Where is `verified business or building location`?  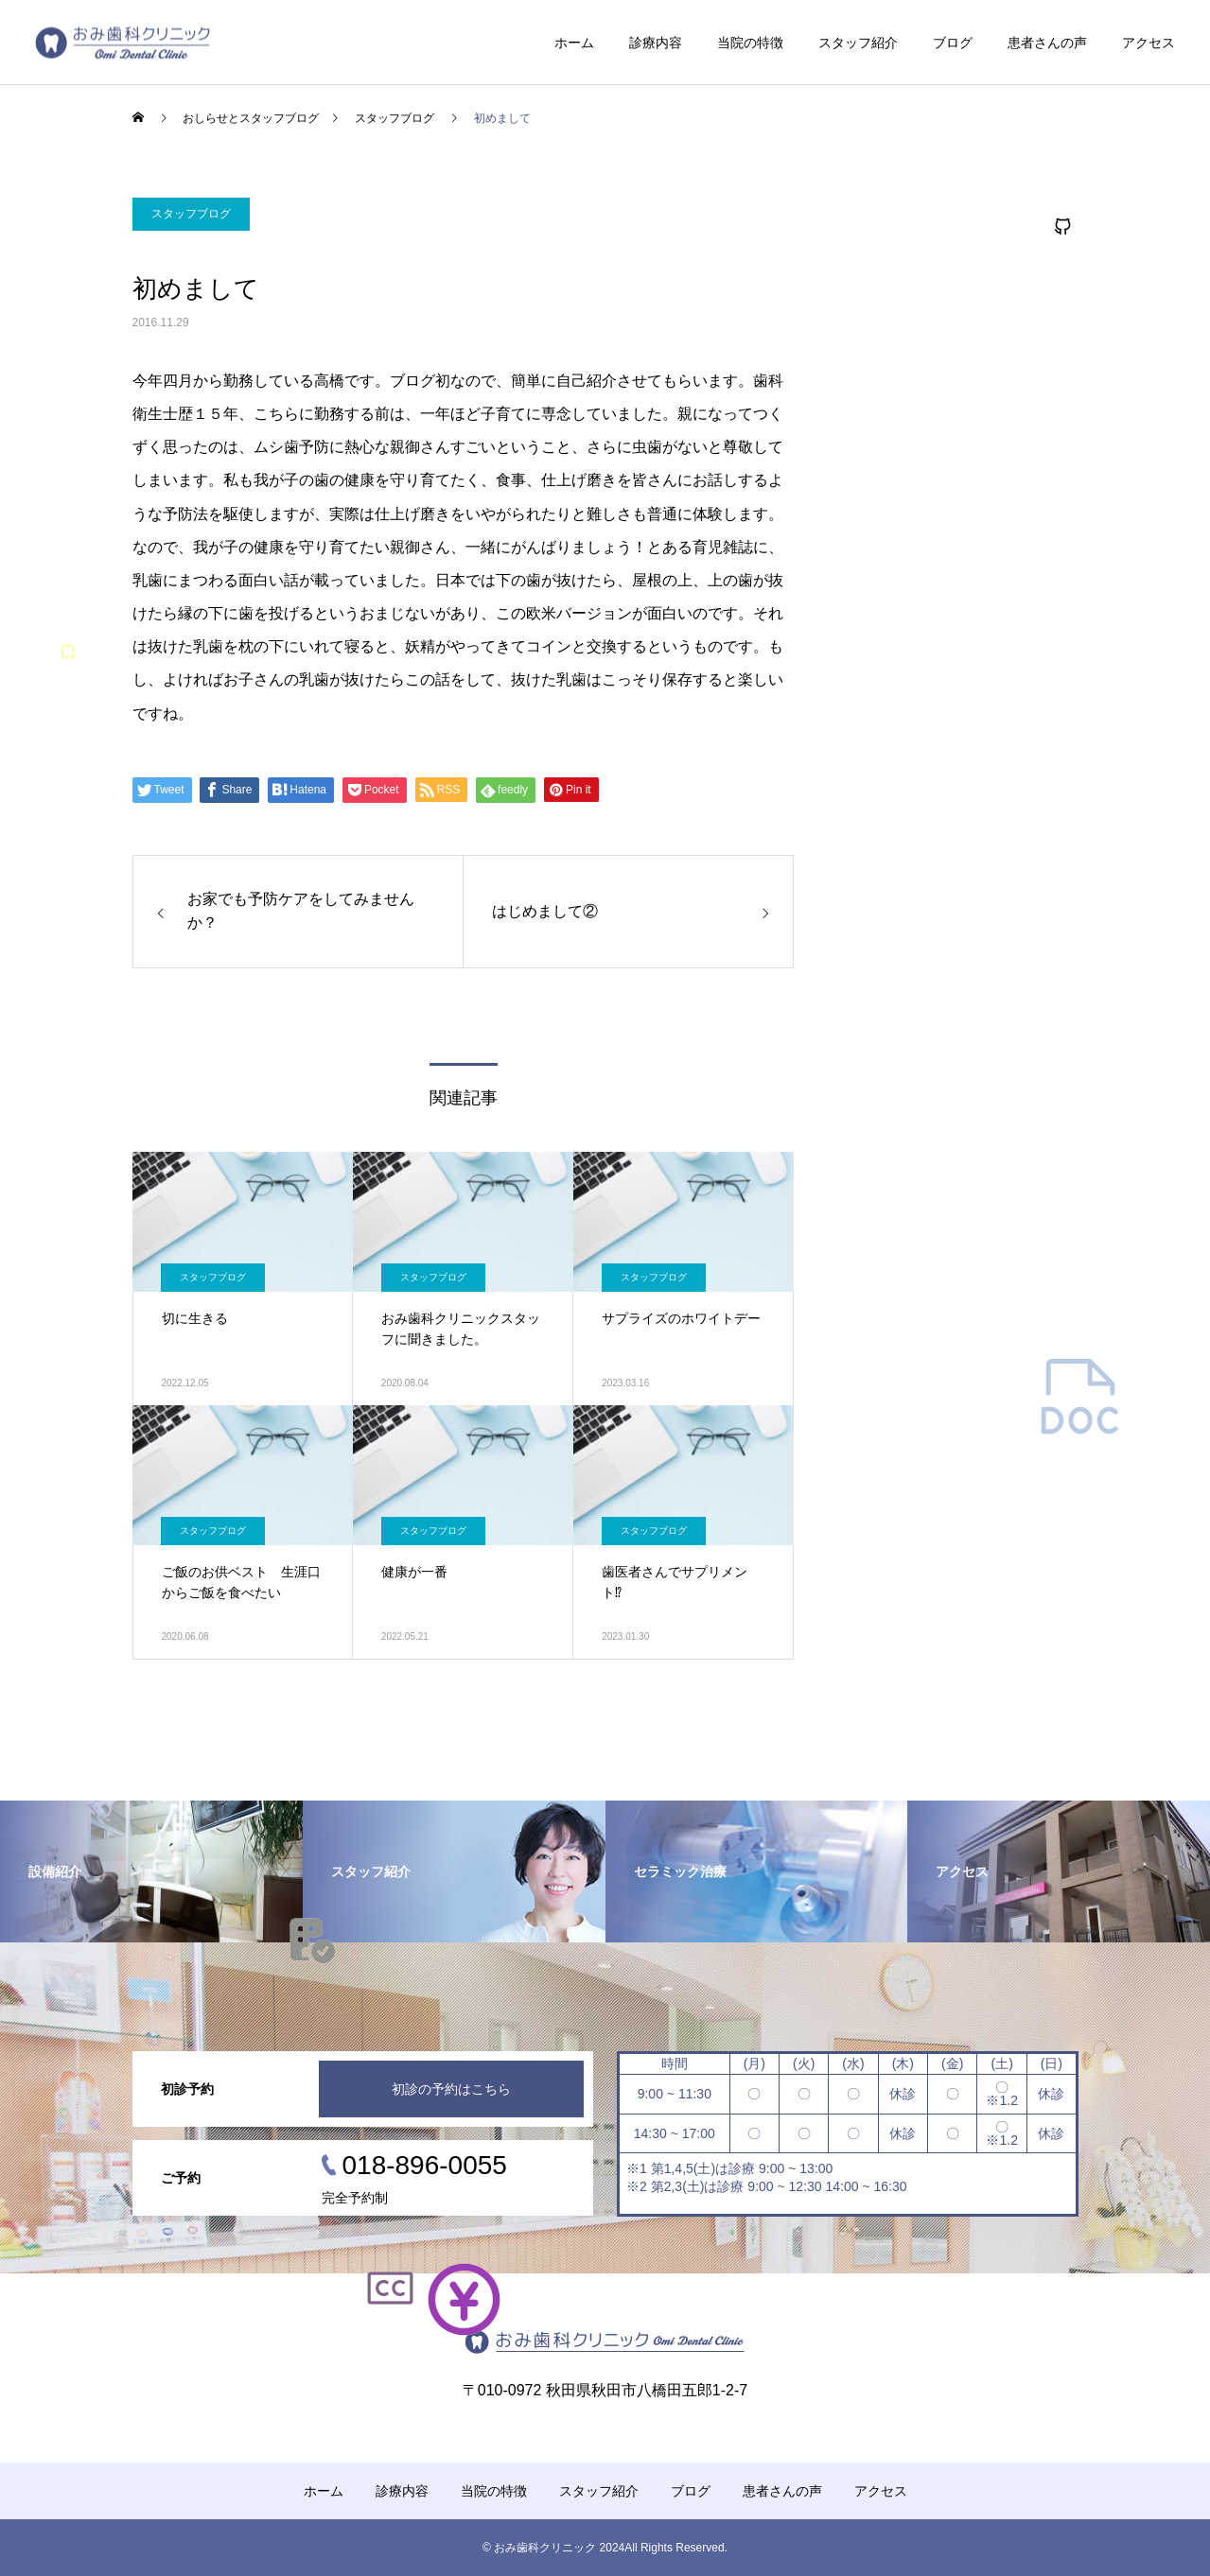
verified business or building location is located at coordinates (311, 1940).